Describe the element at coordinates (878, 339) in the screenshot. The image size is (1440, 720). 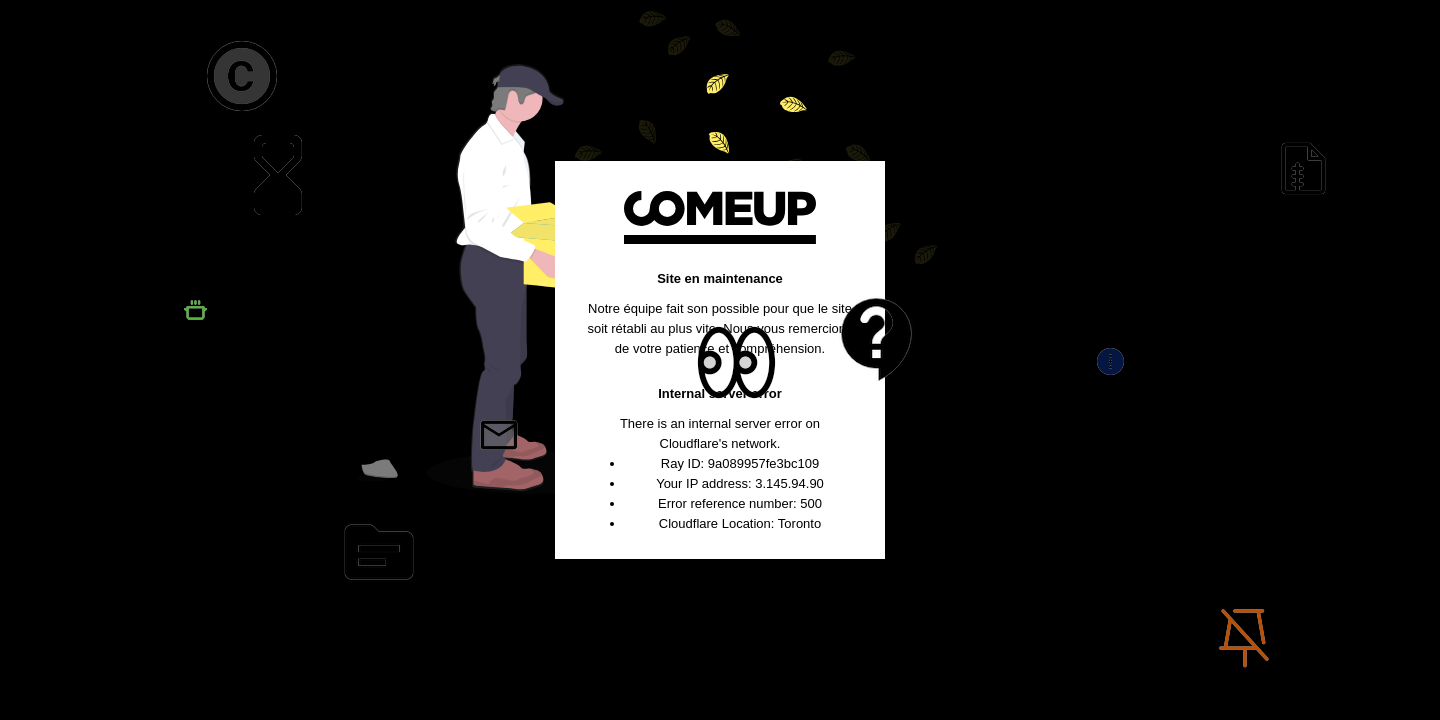
I see `contact customer support` at that location.